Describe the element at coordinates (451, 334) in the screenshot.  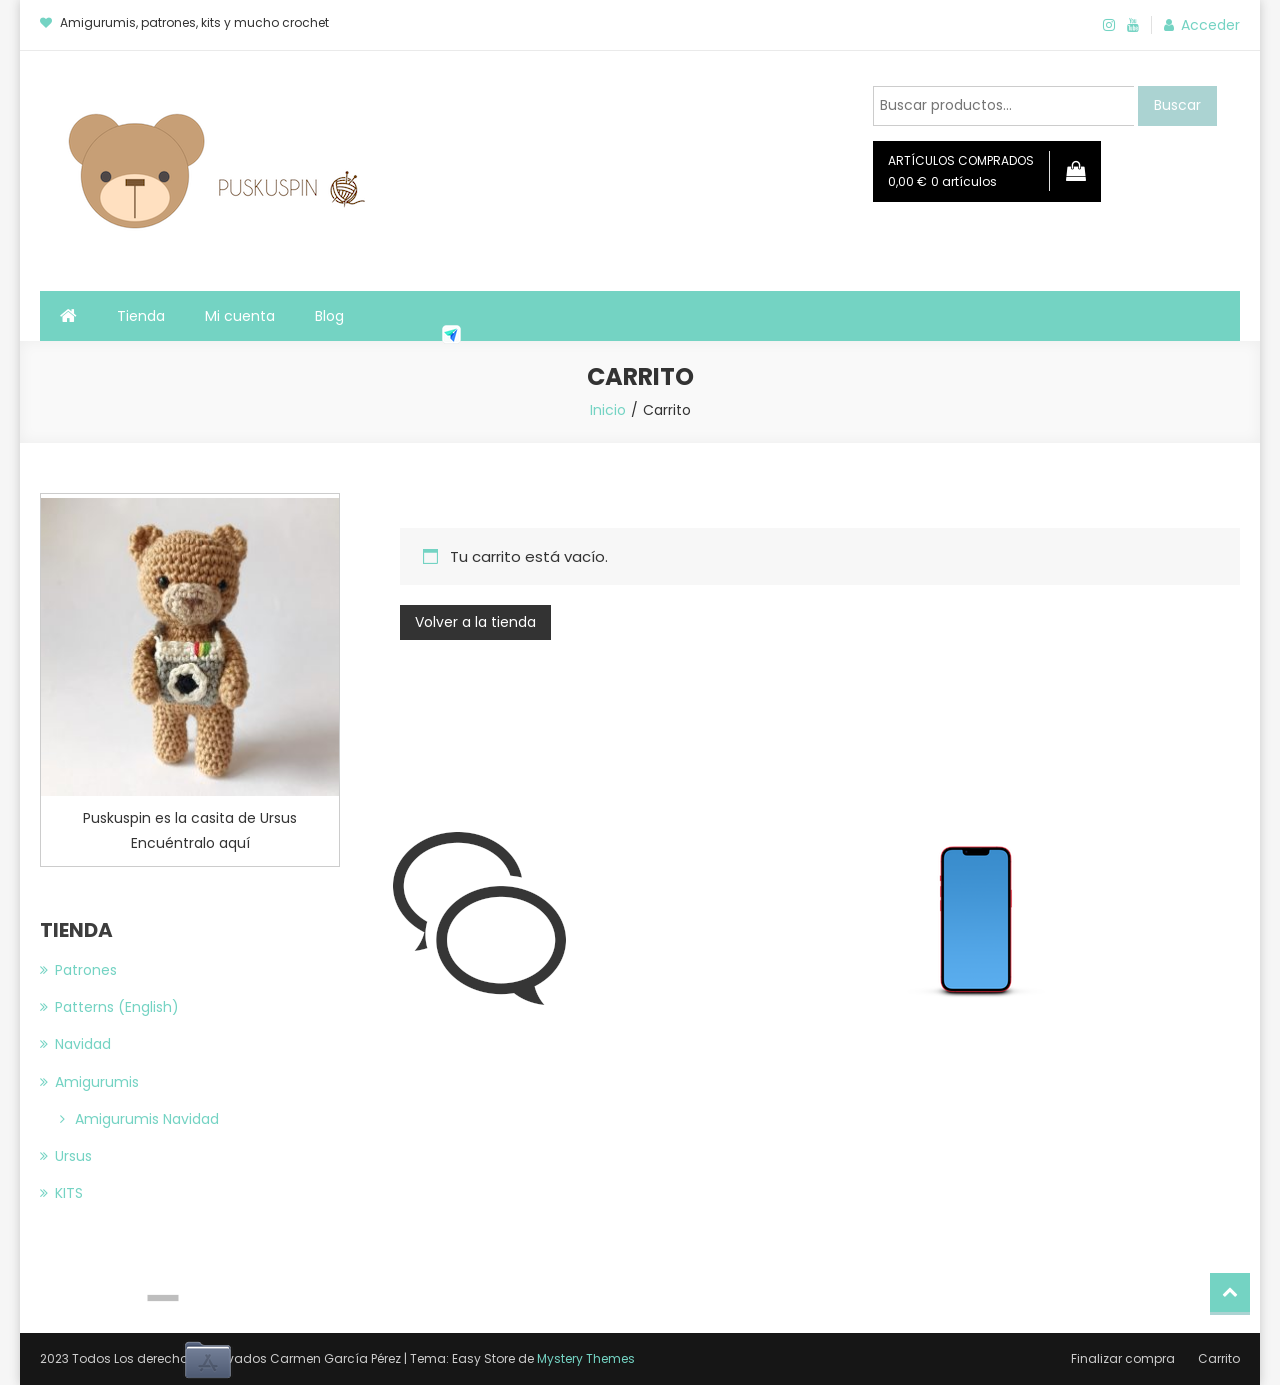
I see `open feishu messaging app` at that location.